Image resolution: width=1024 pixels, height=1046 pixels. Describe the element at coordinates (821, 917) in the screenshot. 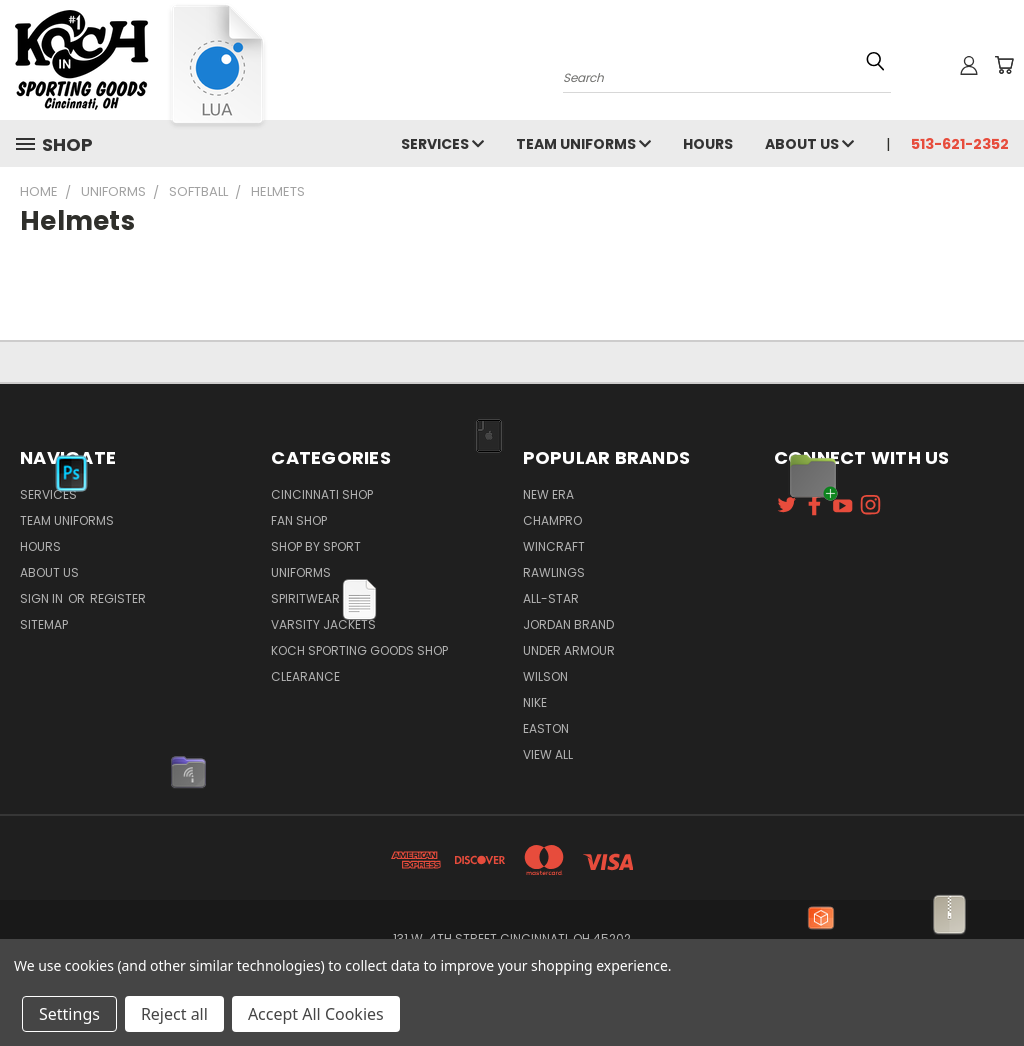

I see `open a 3D model file` at that location.